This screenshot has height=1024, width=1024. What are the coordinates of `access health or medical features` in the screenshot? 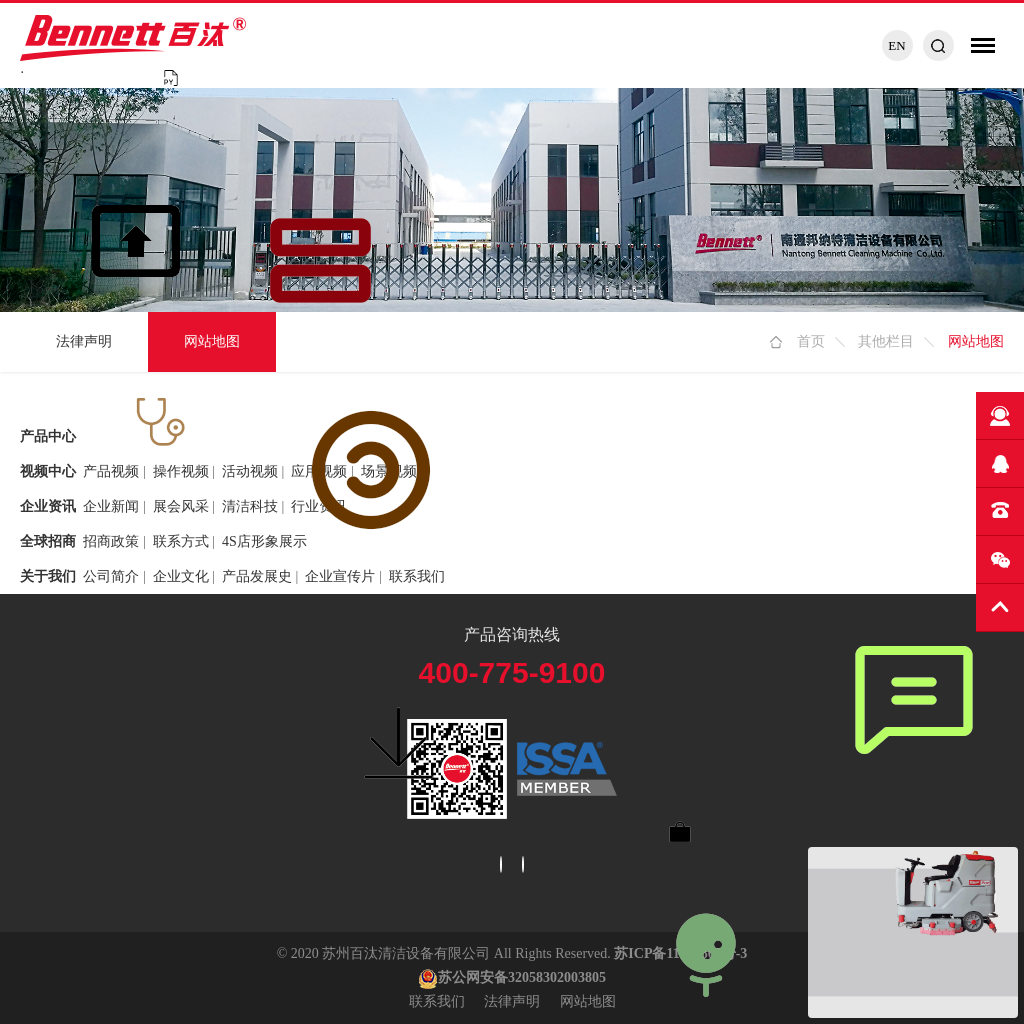 It's located at (157, 420).